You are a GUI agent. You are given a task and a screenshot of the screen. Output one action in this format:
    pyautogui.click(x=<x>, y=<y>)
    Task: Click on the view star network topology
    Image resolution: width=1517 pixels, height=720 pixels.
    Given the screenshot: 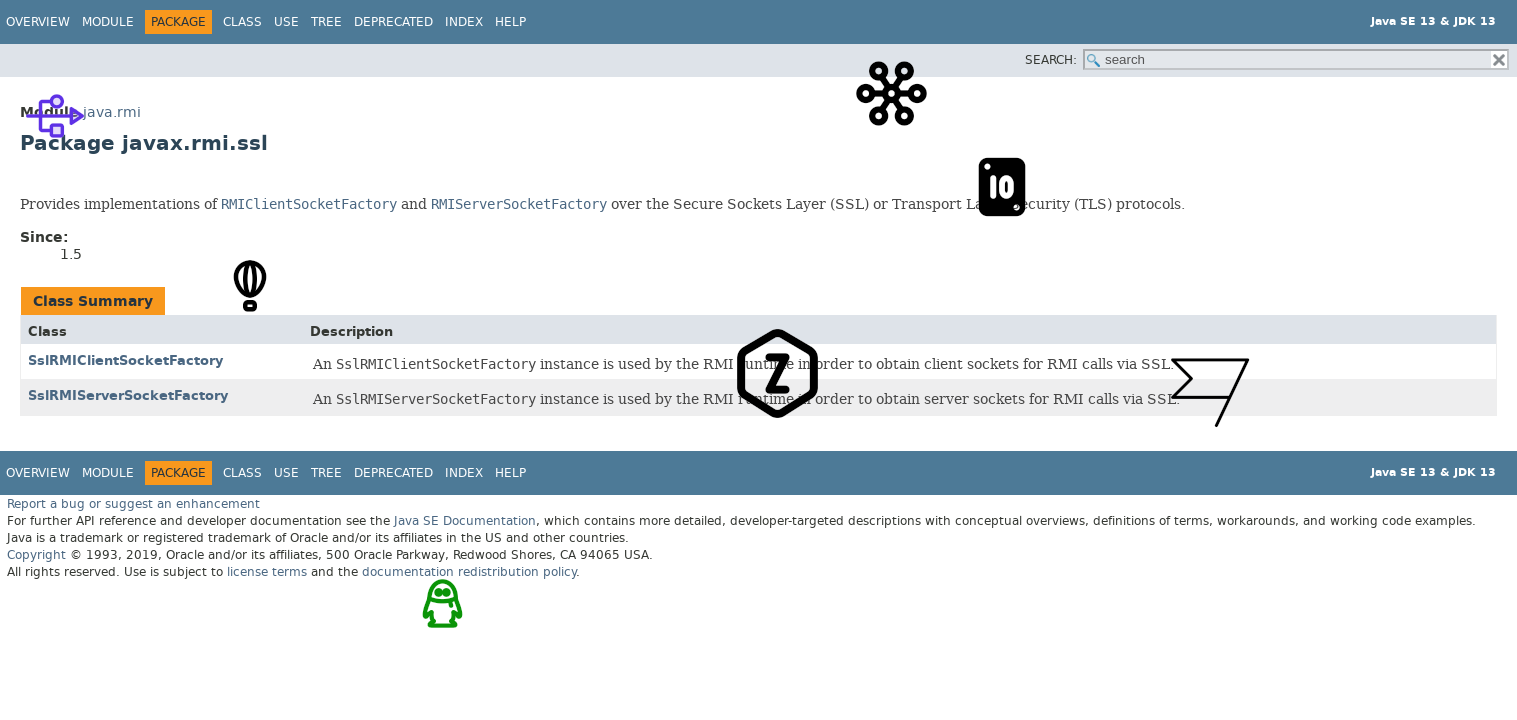 What is the action you would take?
    pyautogui.click(x=891, y=93)
    